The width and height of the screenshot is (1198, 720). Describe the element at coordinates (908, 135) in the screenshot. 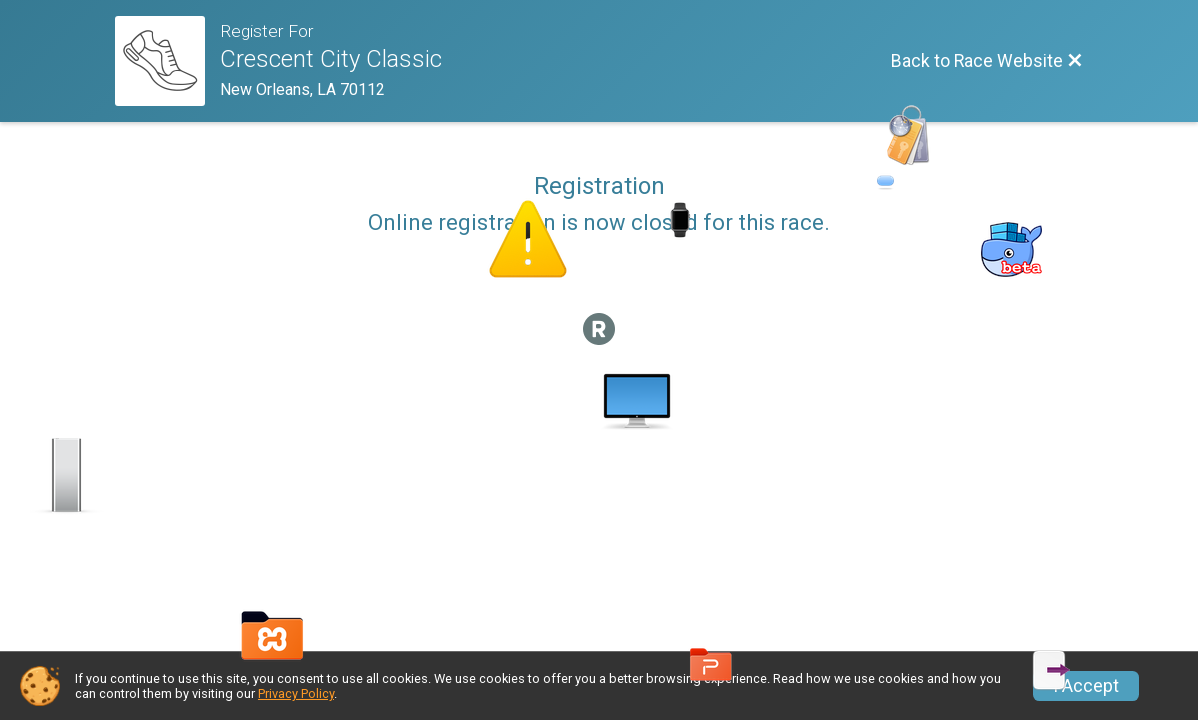

I see `manage single sign-on credentials and authentication` at that location.